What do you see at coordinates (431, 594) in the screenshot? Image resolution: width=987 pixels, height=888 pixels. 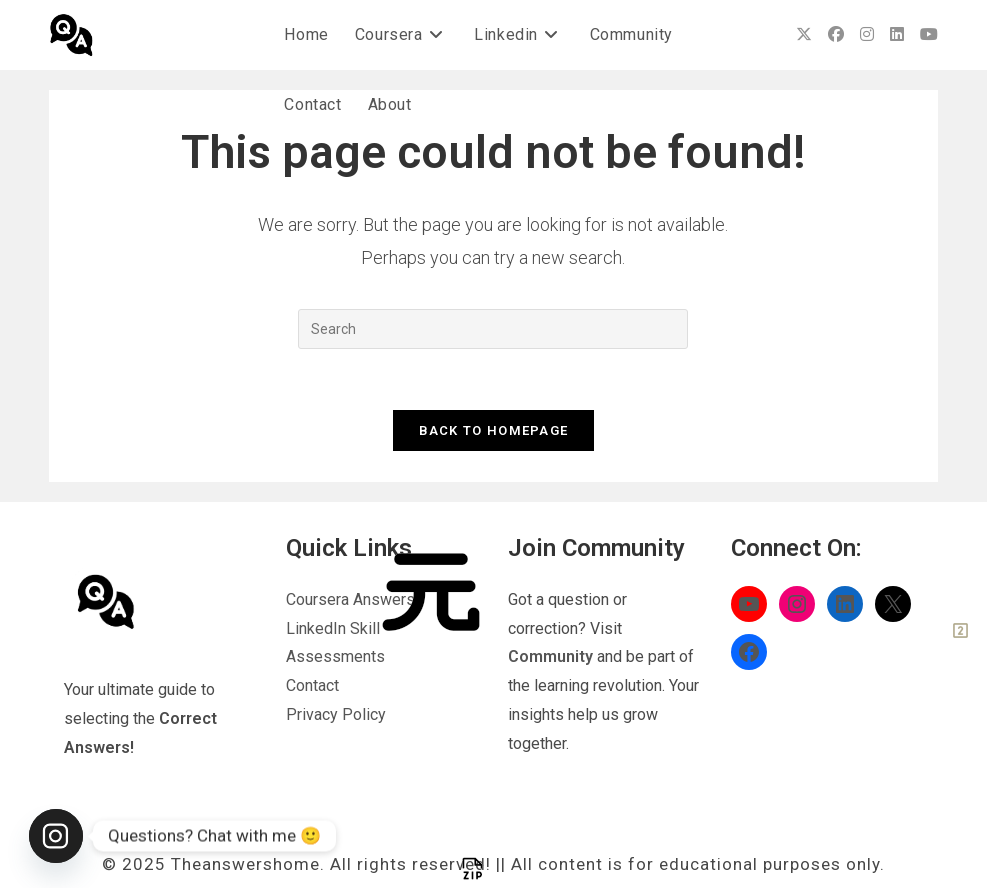 I see `indicates chinese yuan currency` at bounding box center [431, 594].